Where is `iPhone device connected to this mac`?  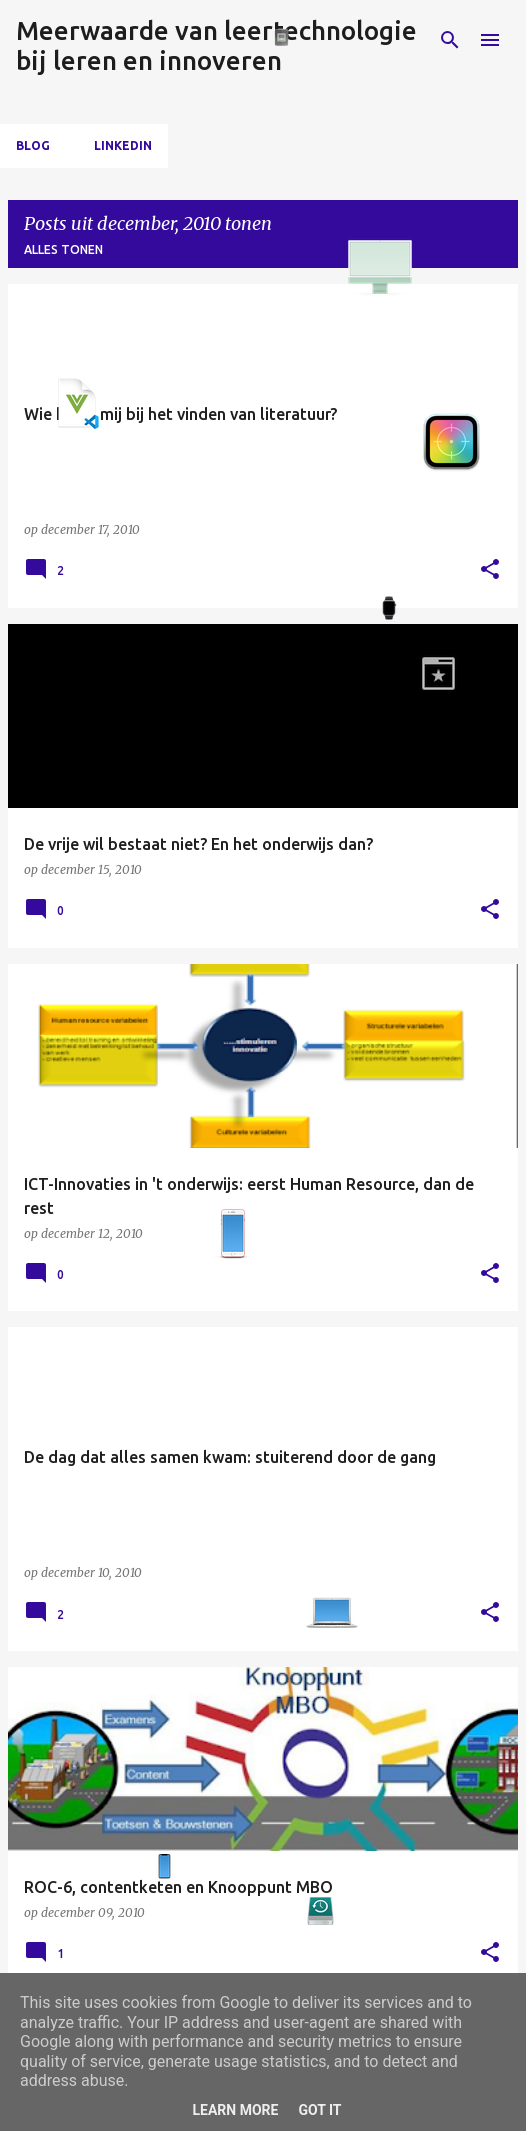 iPhone device connected to this mac is located at coordinates (164, 1866).